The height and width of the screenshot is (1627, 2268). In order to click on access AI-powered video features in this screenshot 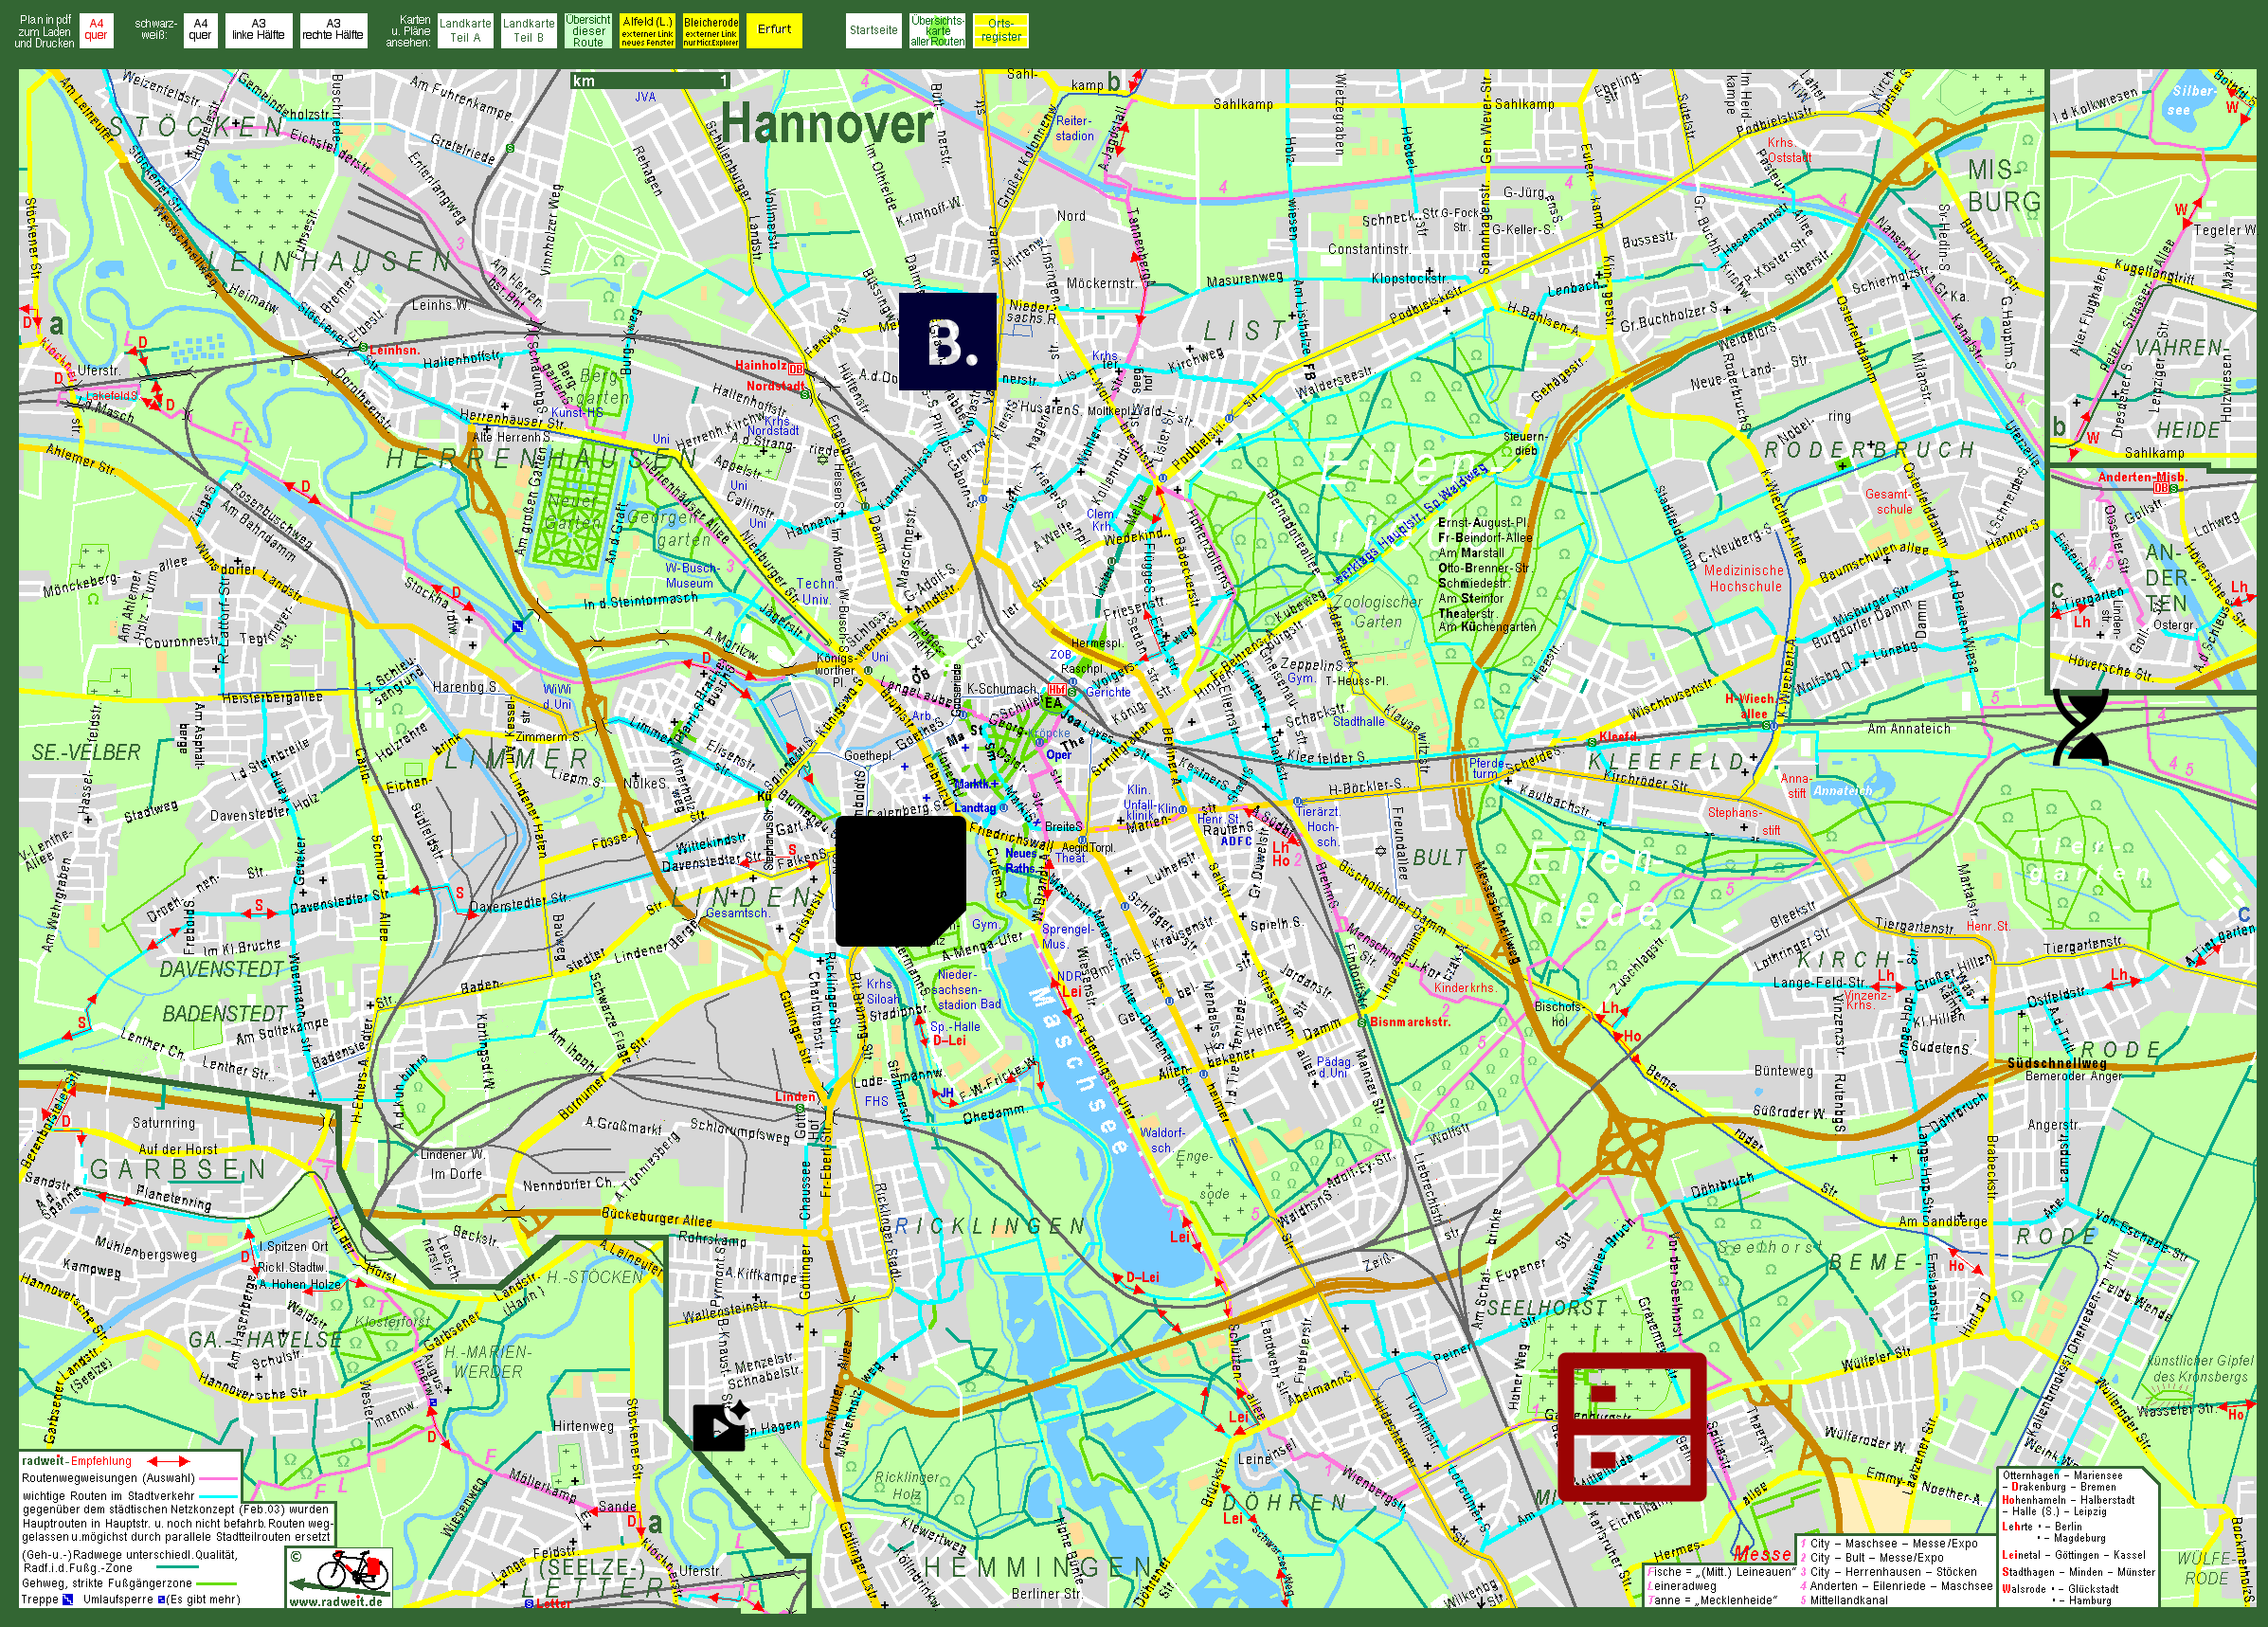, I will do `click(719, 1428)`.